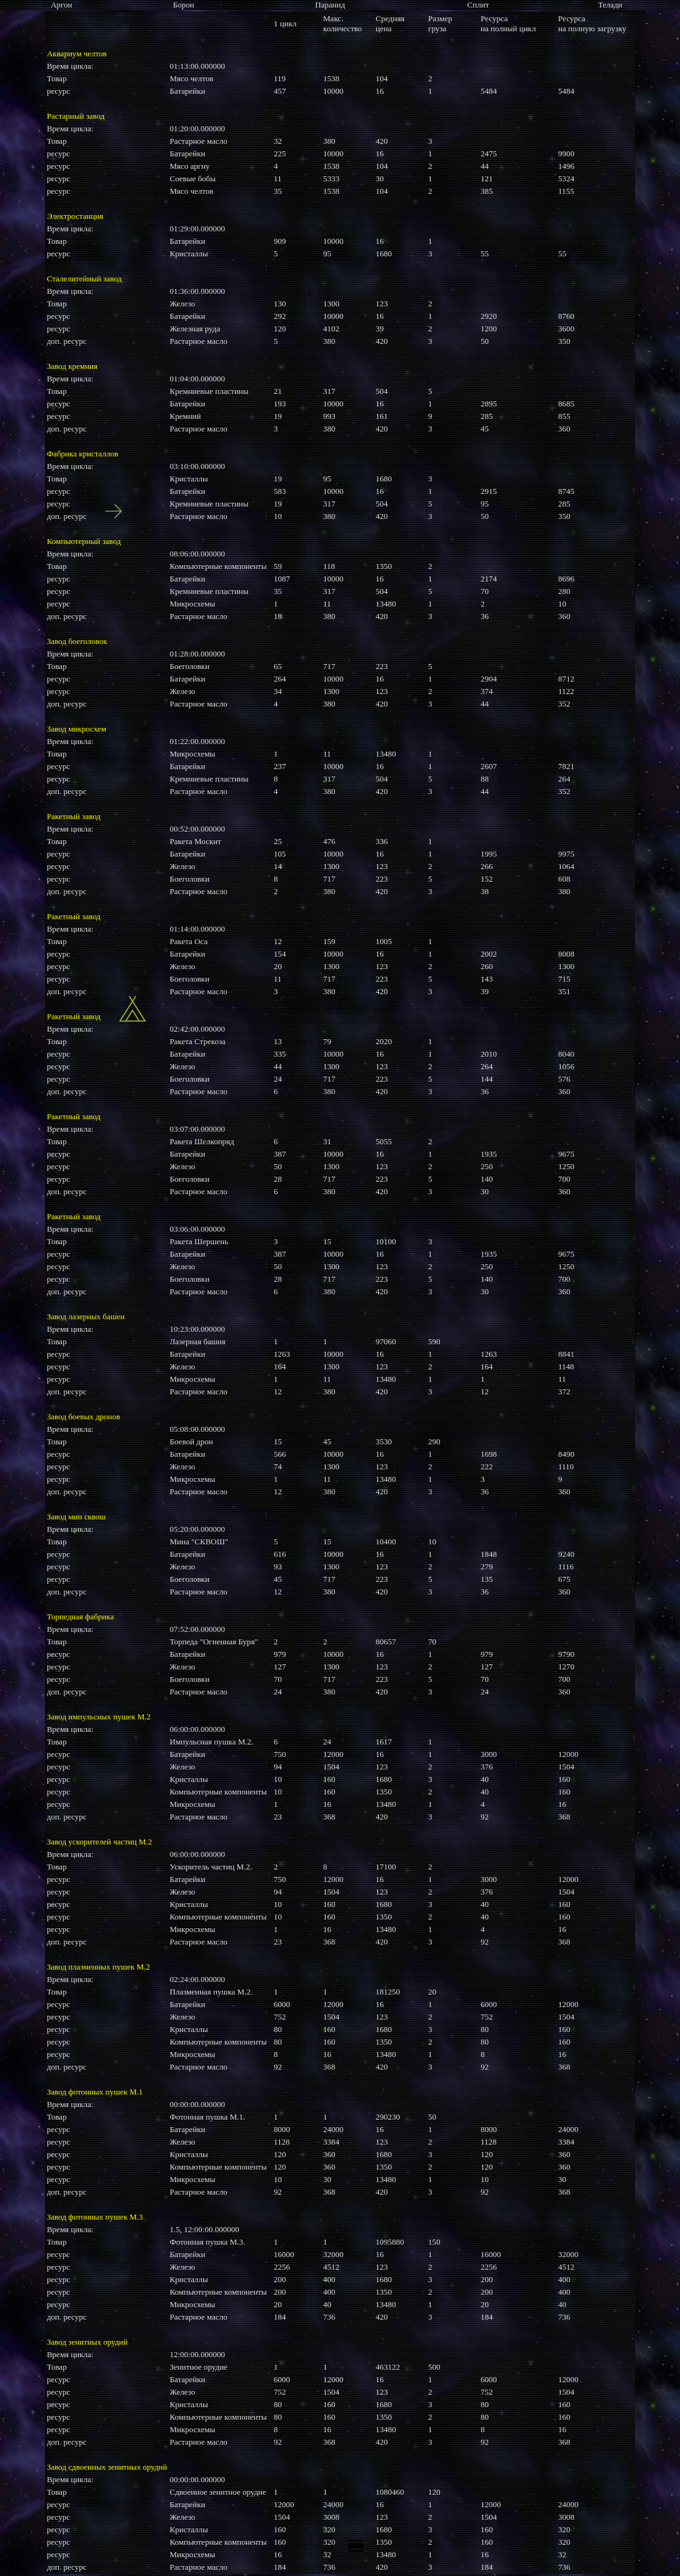 This screenshot has height=2576, width=680. What do you see at coordinates (356, 2545) in the screenshot?
I see `switch to daily calendar view` at bounding box center [356, 2545].